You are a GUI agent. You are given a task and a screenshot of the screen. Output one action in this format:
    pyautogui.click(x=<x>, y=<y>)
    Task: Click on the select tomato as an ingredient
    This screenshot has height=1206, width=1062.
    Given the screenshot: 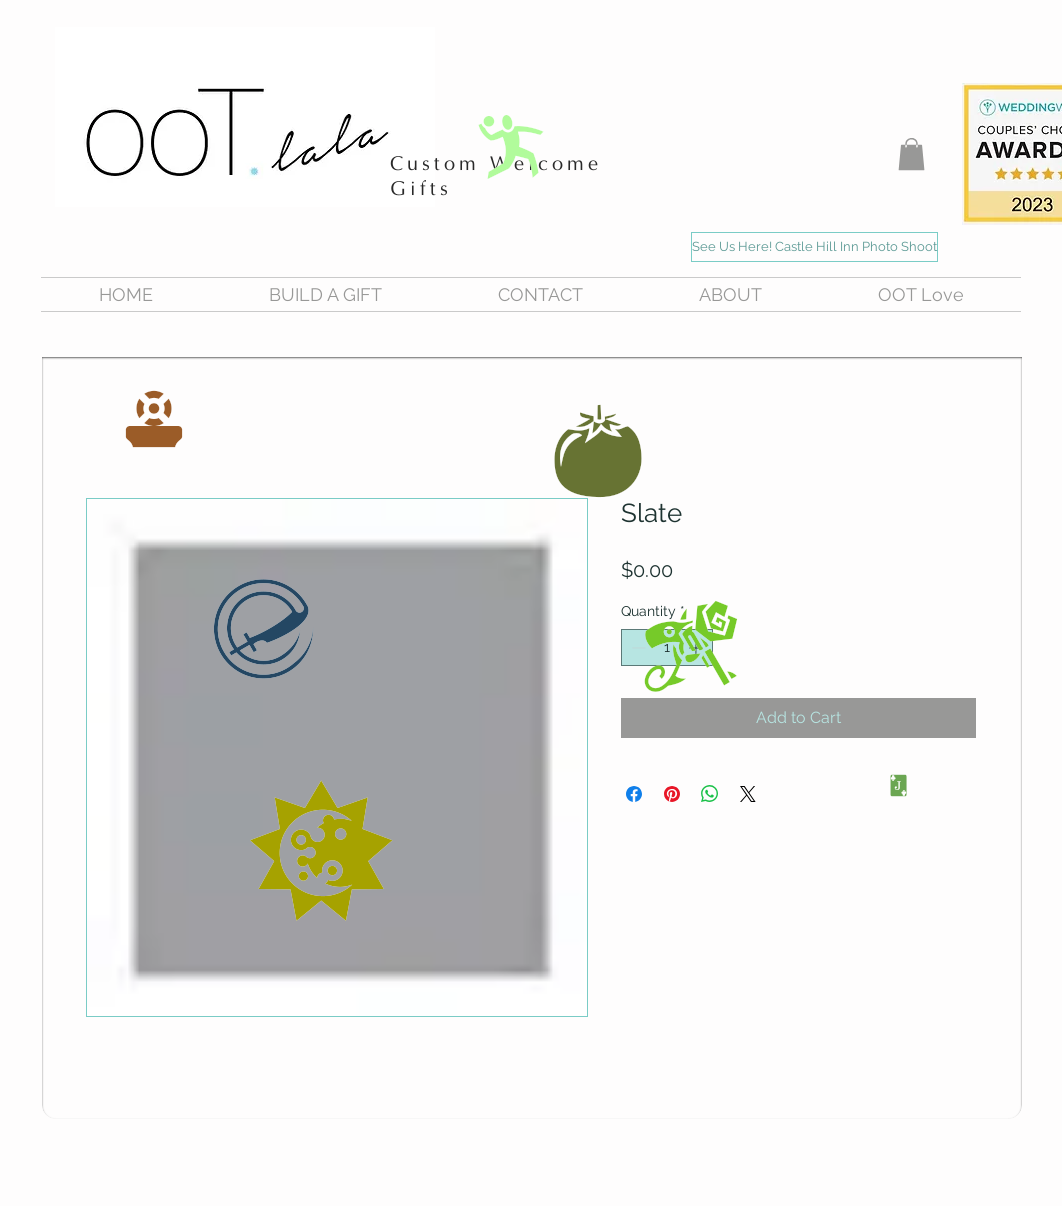 What is the action you would take?
    pyautogui.click(x=598, y=451)
    